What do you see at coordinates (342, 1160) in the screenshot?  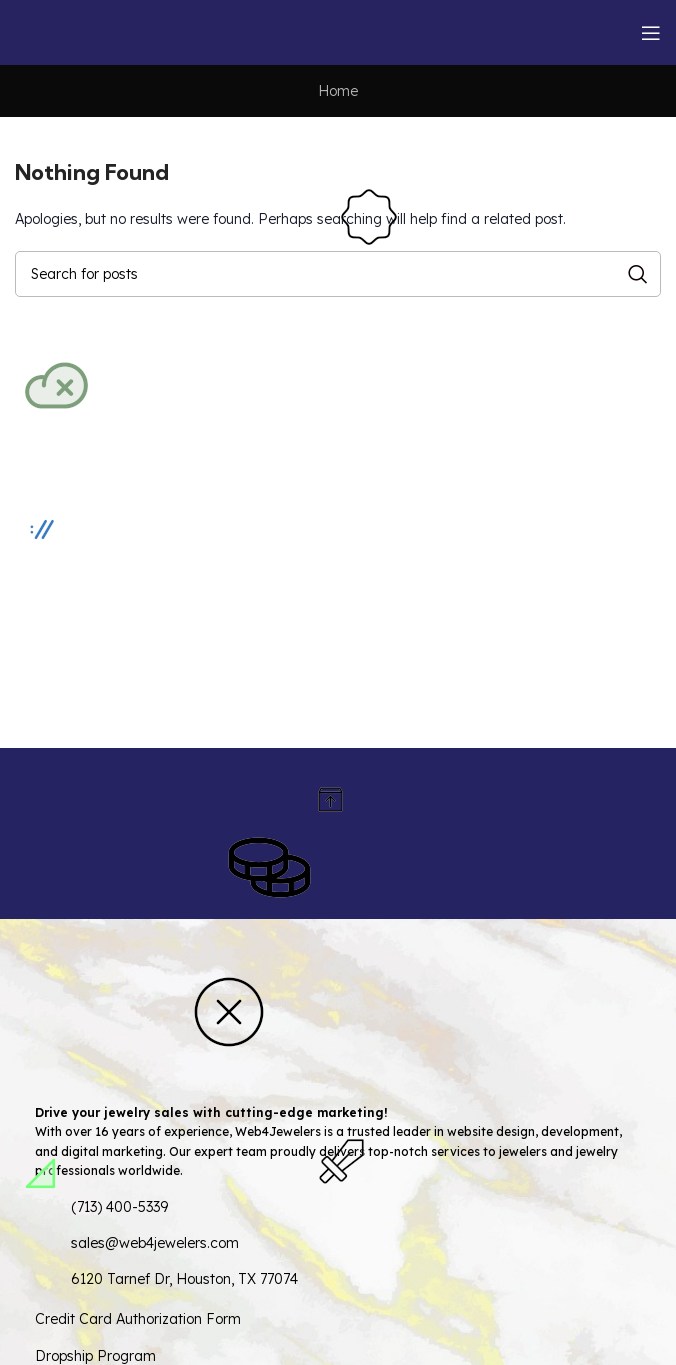 I see `access combat or battle features` at bounding box center [342, 1160].